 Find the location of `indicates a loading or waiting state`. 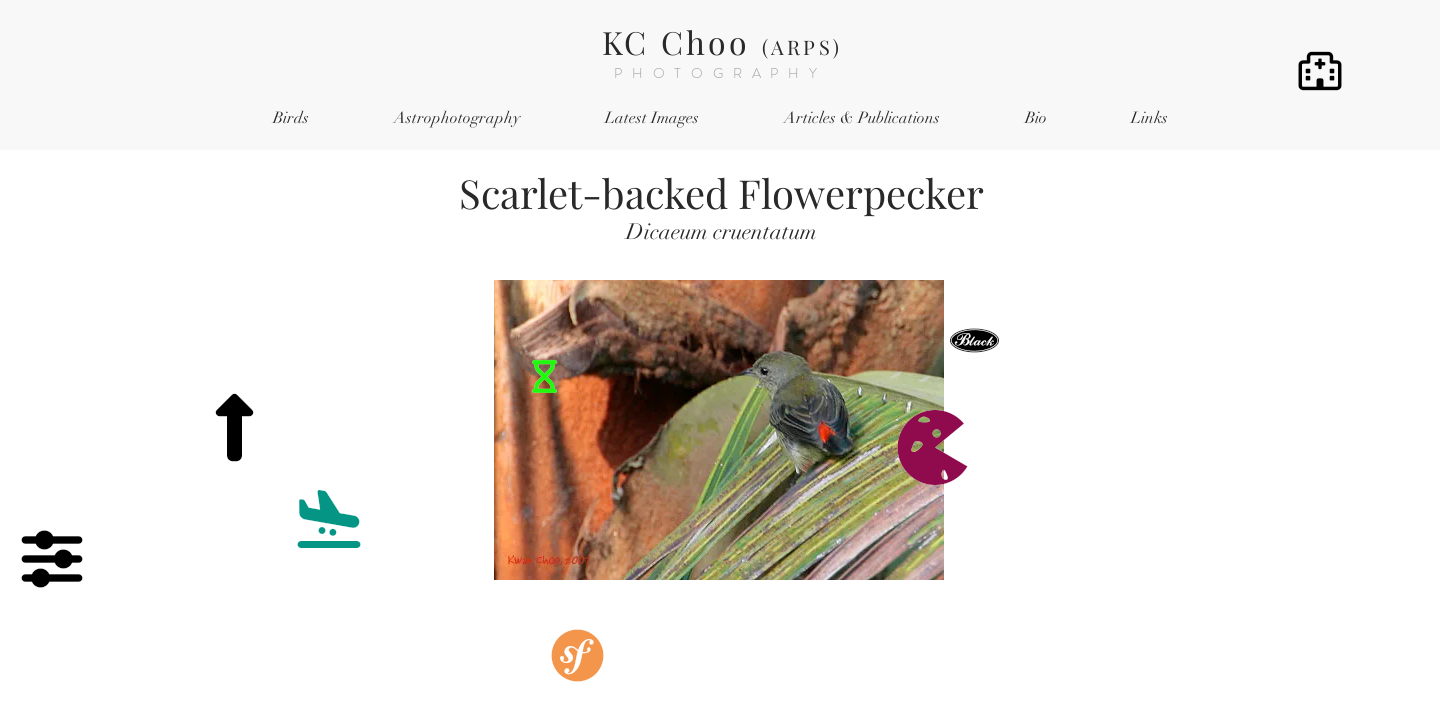

indicates a loading or waiting state is located at coordinates (544, 376).